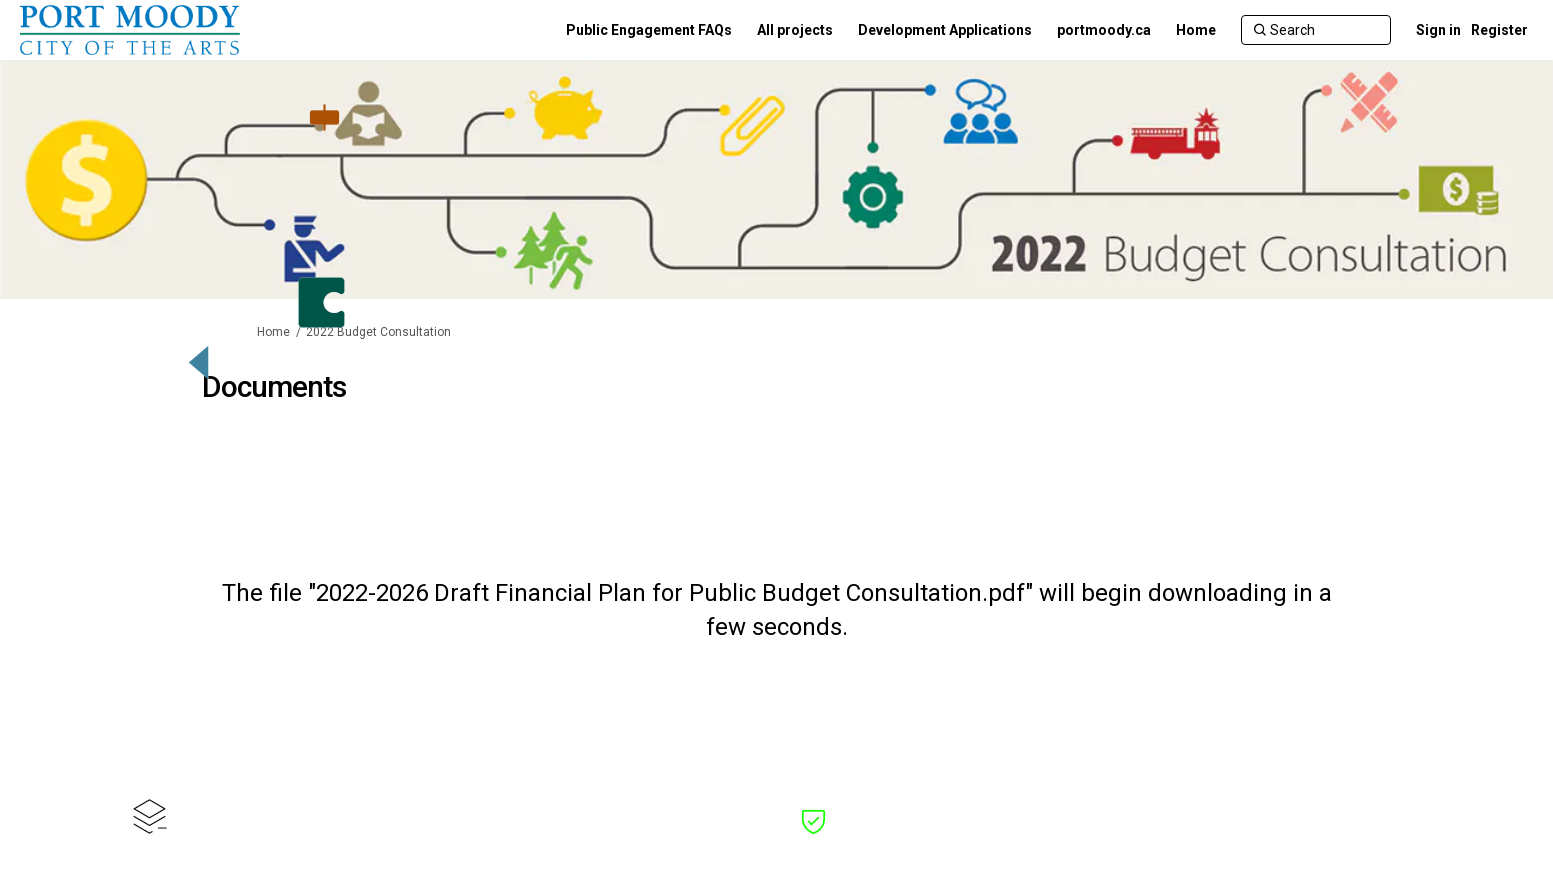 The width and height of the screenshot is (1553, 879). Describe the element at coordinates (813, 820) in the screenshot. I see `indicates verified or secure status` at that location.